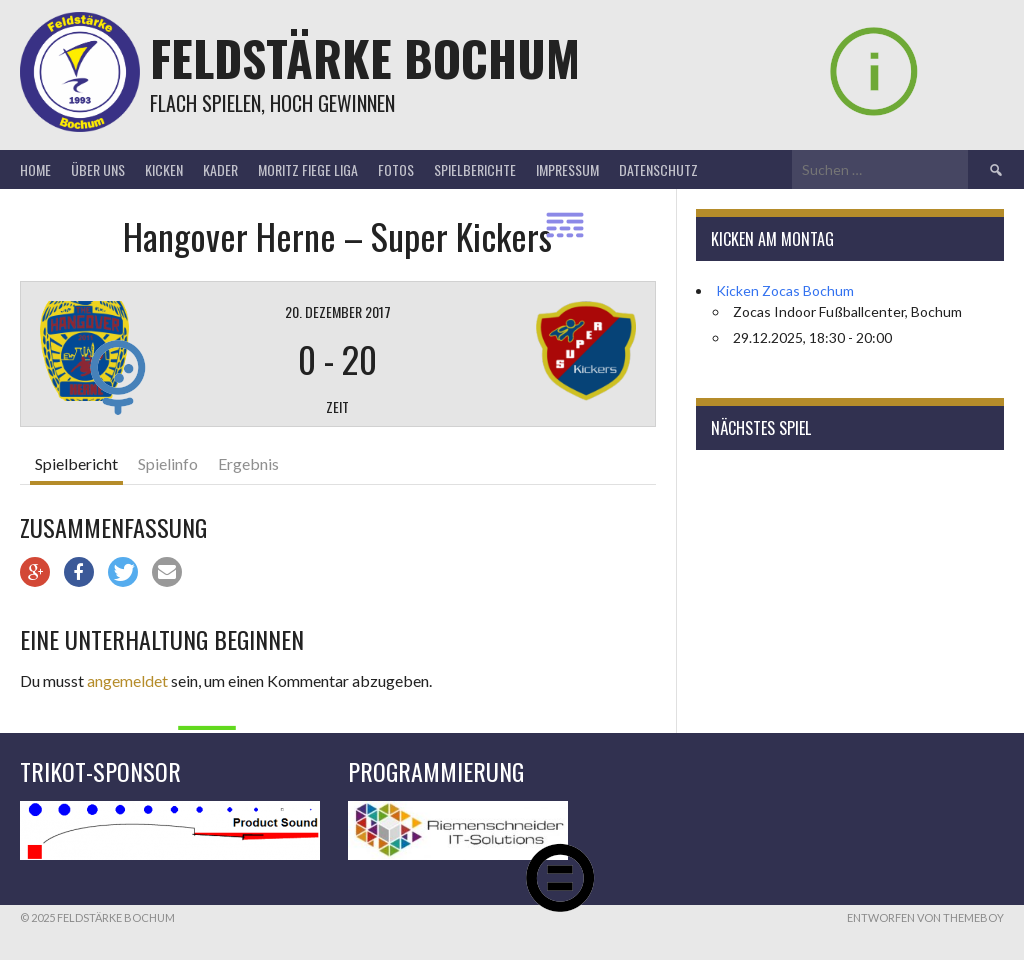 Image resolution: width=1024 pixels, height=960 pixels. I want to click on indicates an unverified conditional breakpoint in debug mode, so click(560, 878).